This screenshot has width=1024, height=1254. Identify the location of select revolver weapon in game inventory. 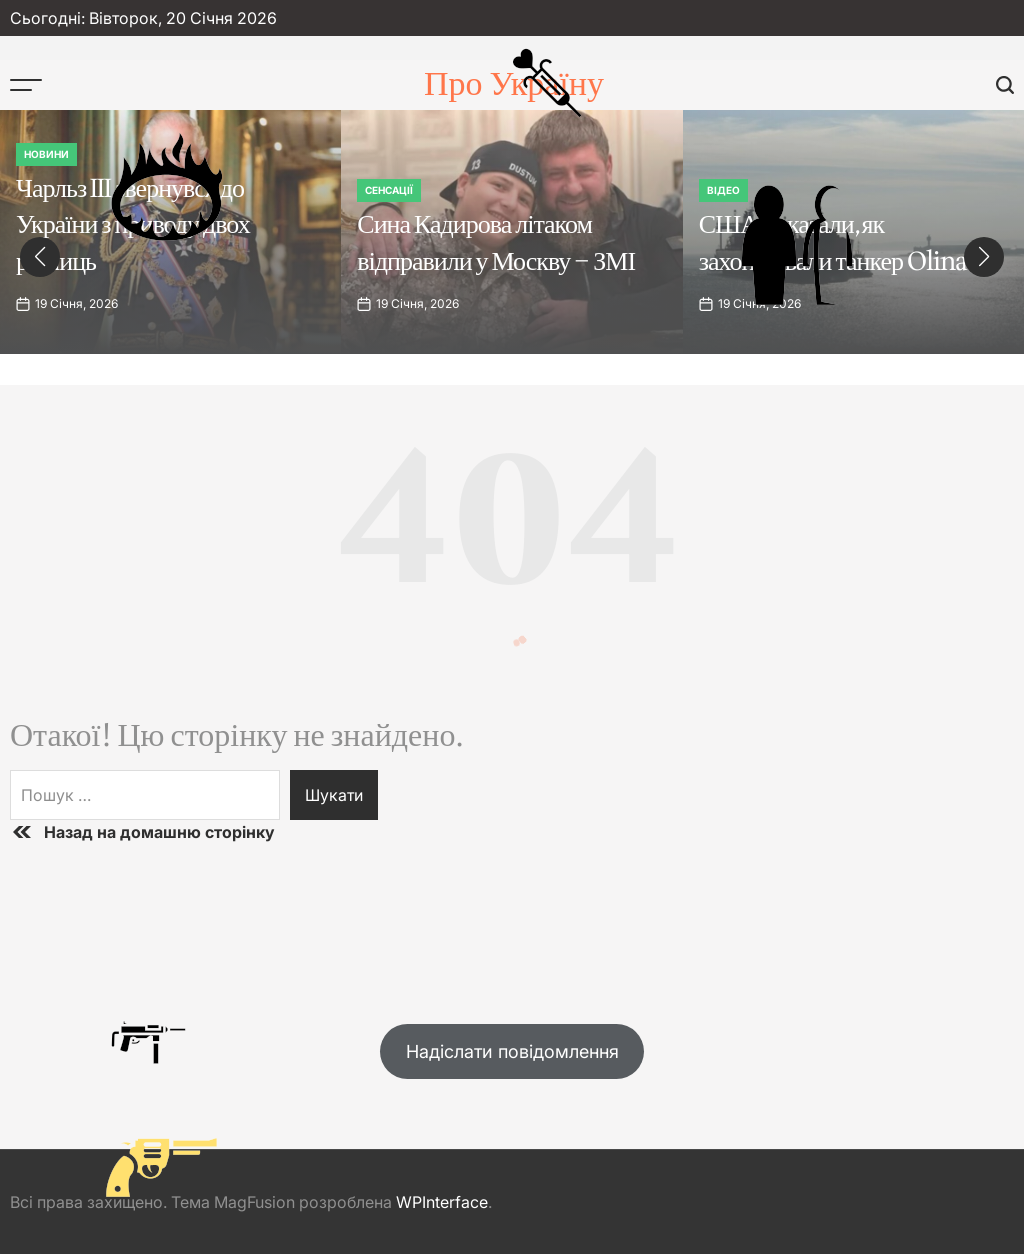
(161, 1167).